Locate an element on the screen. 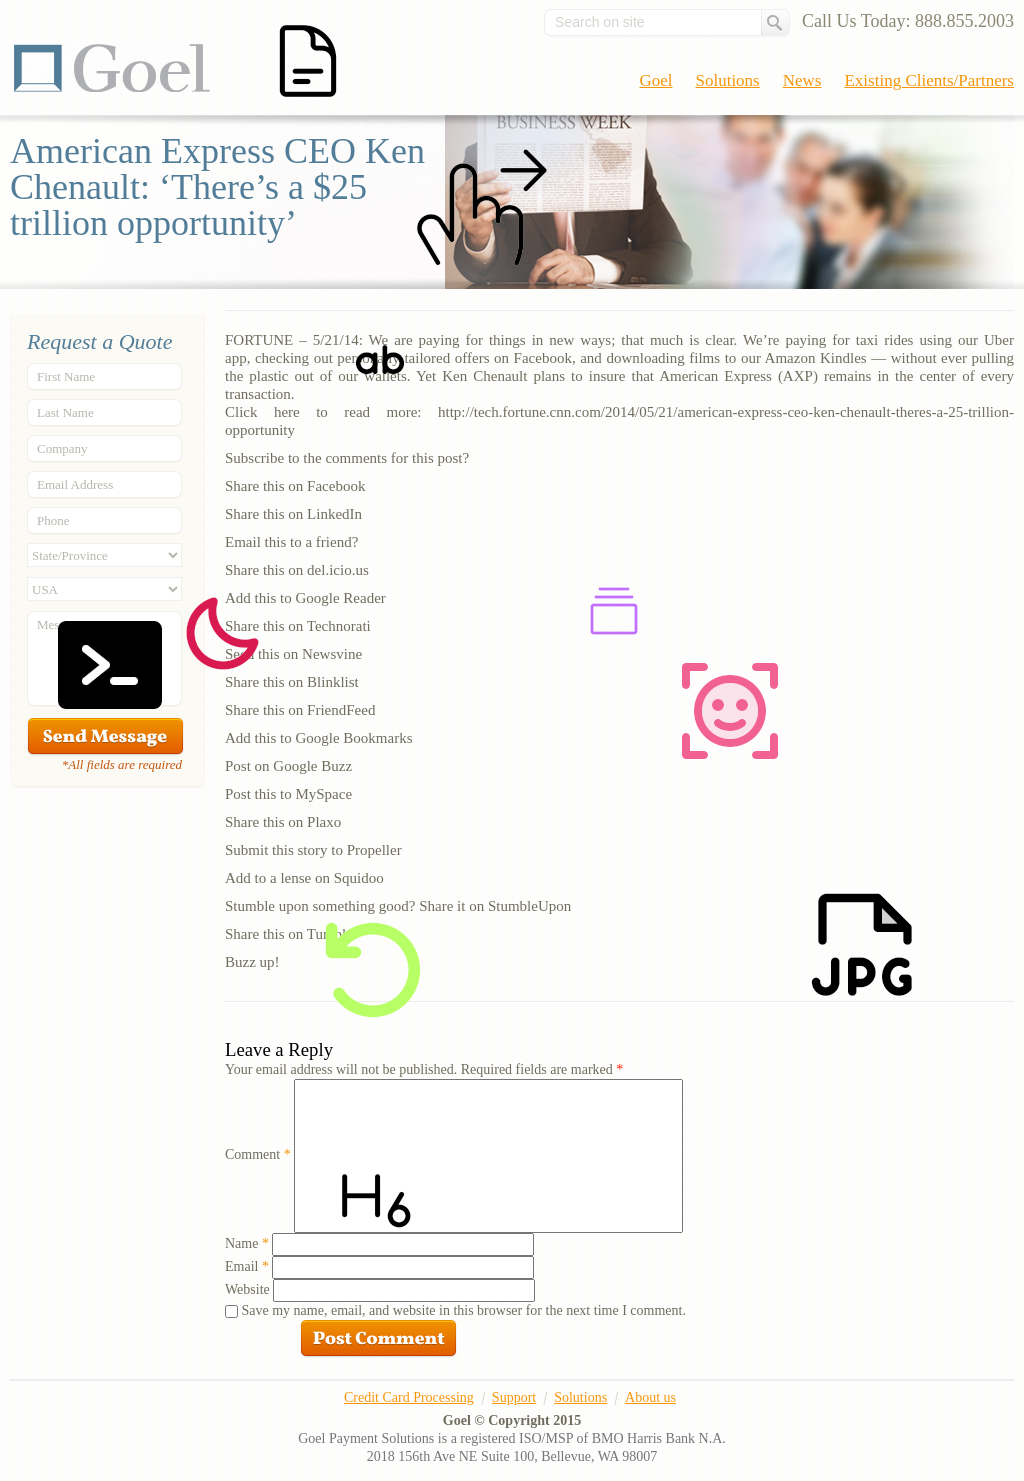  convert text to lowercase is located at coordinates (380, 362).